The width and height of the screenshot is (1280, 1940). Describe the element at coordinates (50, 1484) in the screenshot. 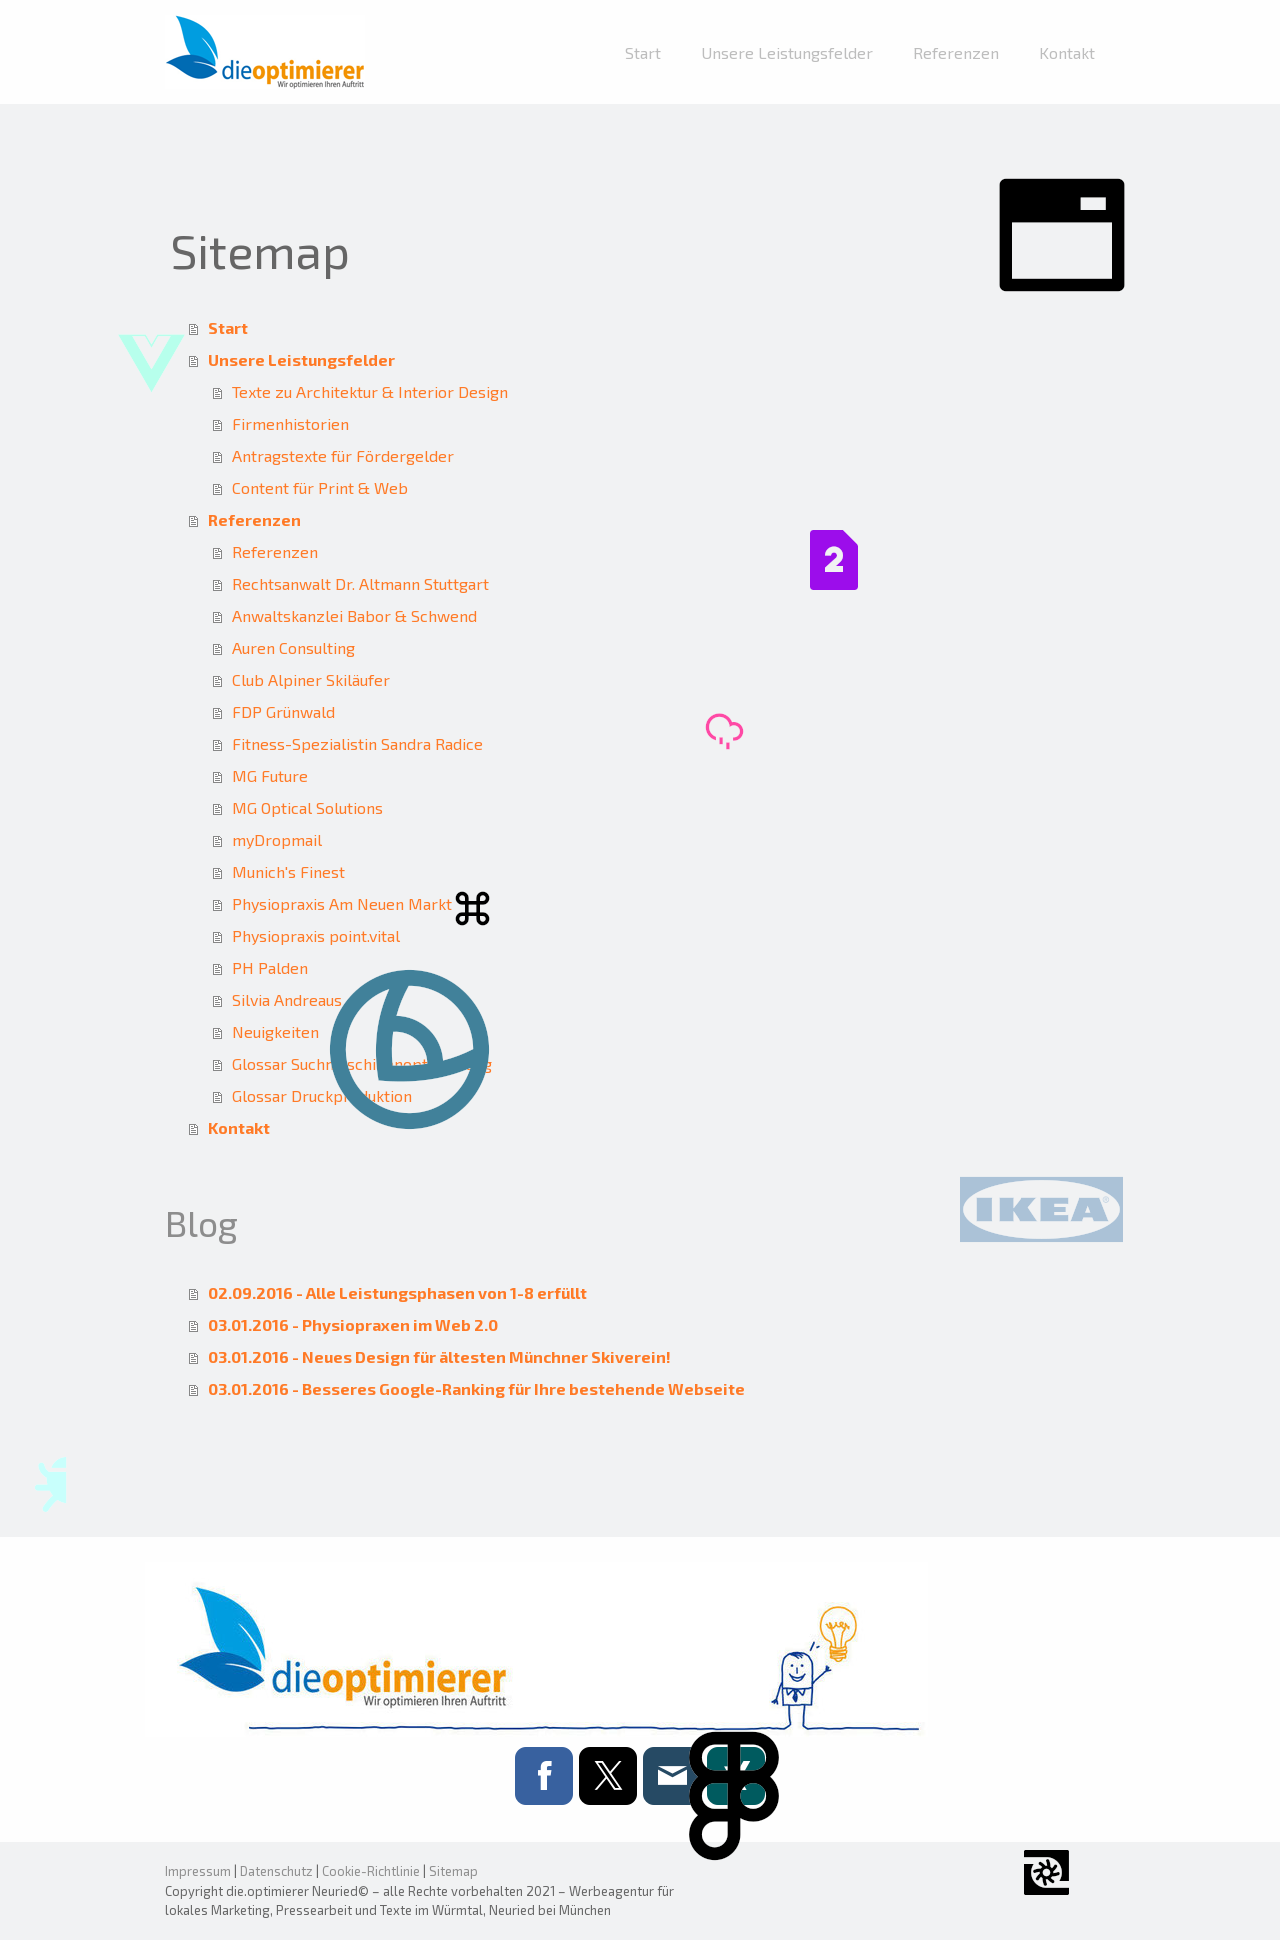

I see `open bug bounty platform logo` at that location.